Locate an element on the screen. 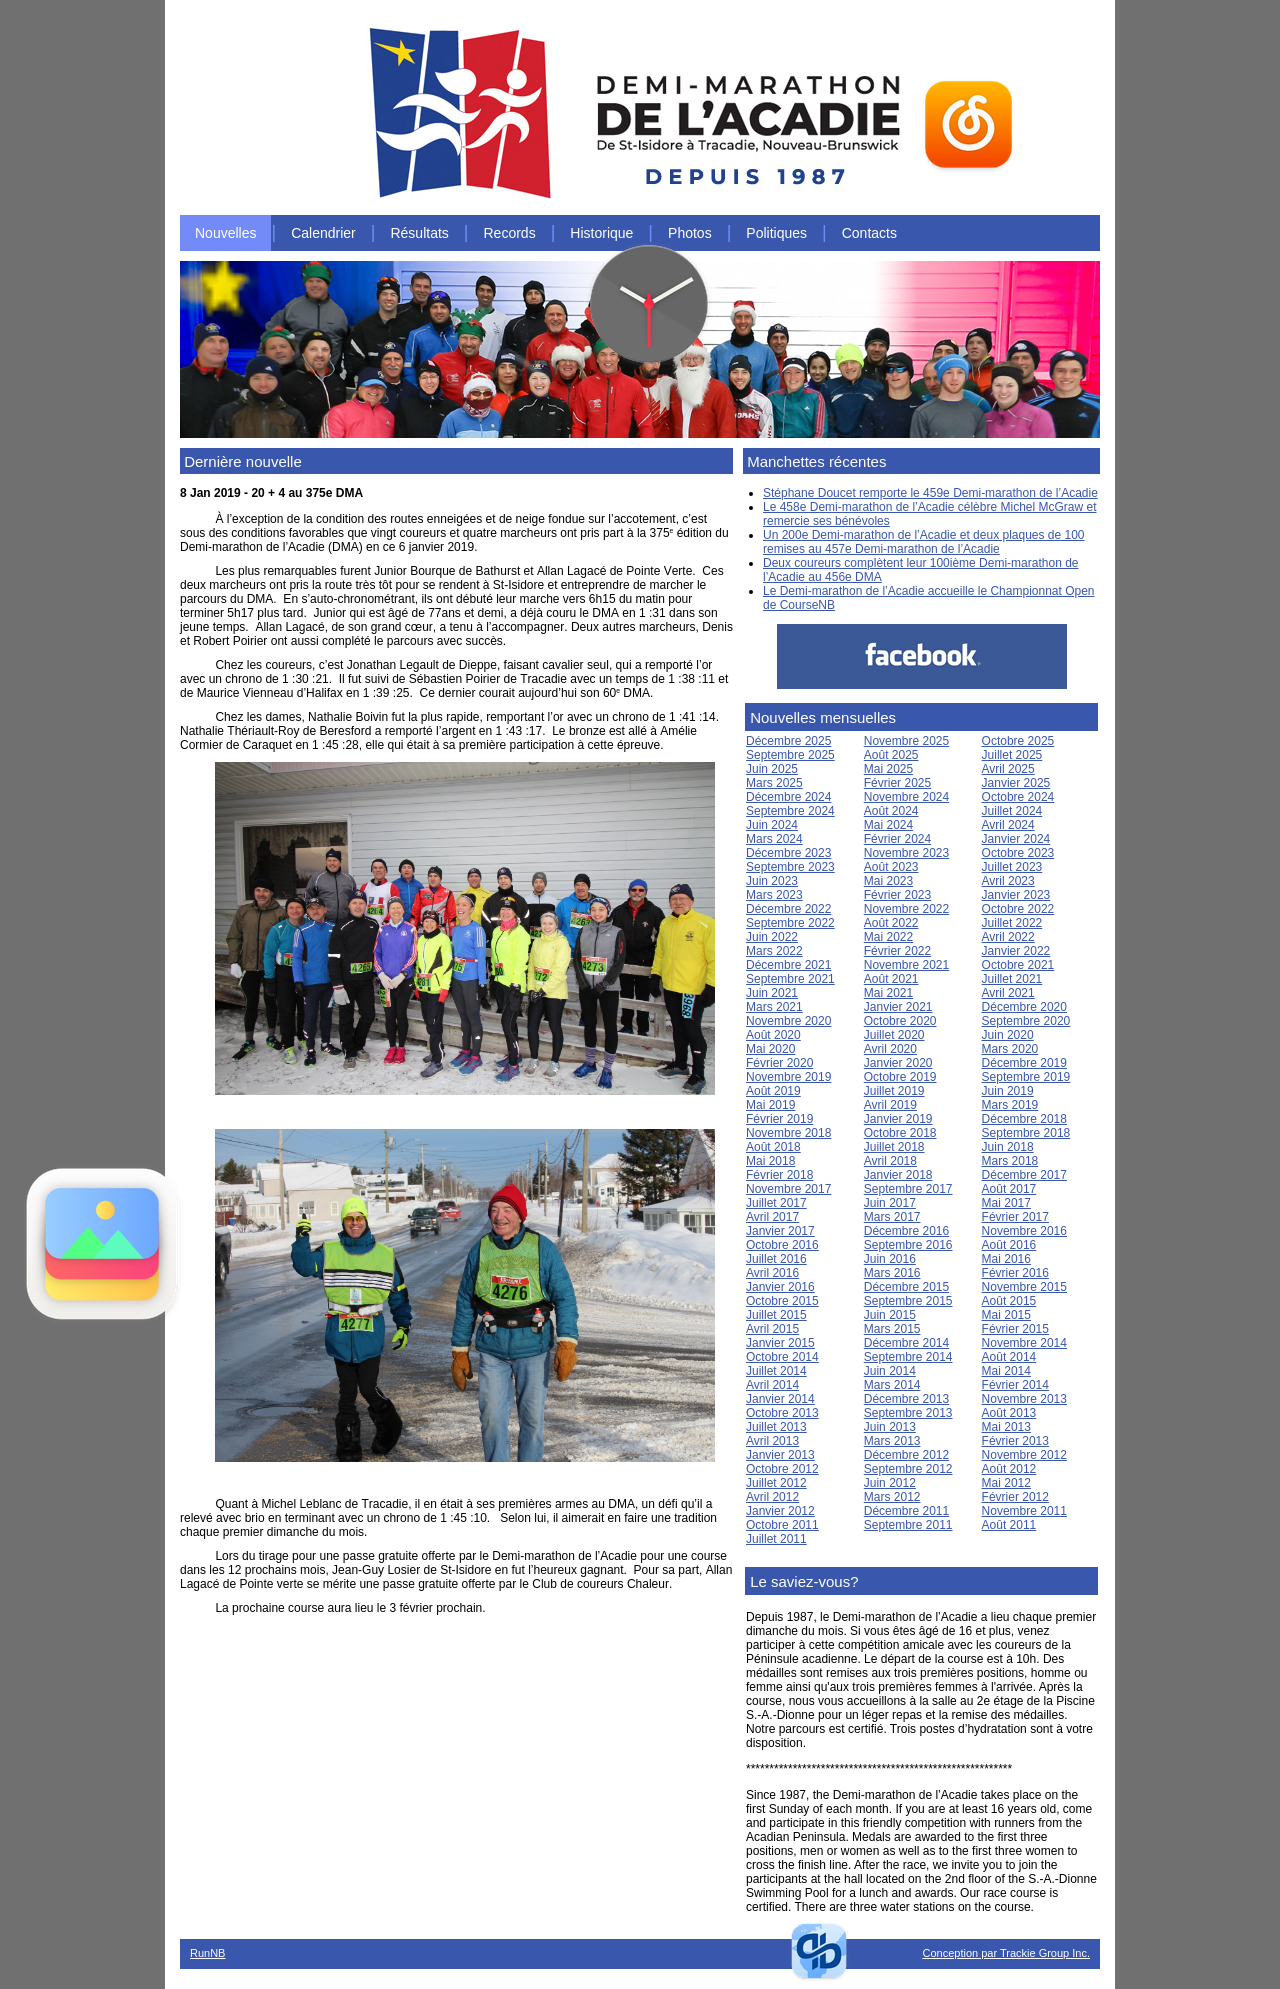 This screenshot has height=1989, width=1280. open the clocks app is located at coordinates (649, 304).